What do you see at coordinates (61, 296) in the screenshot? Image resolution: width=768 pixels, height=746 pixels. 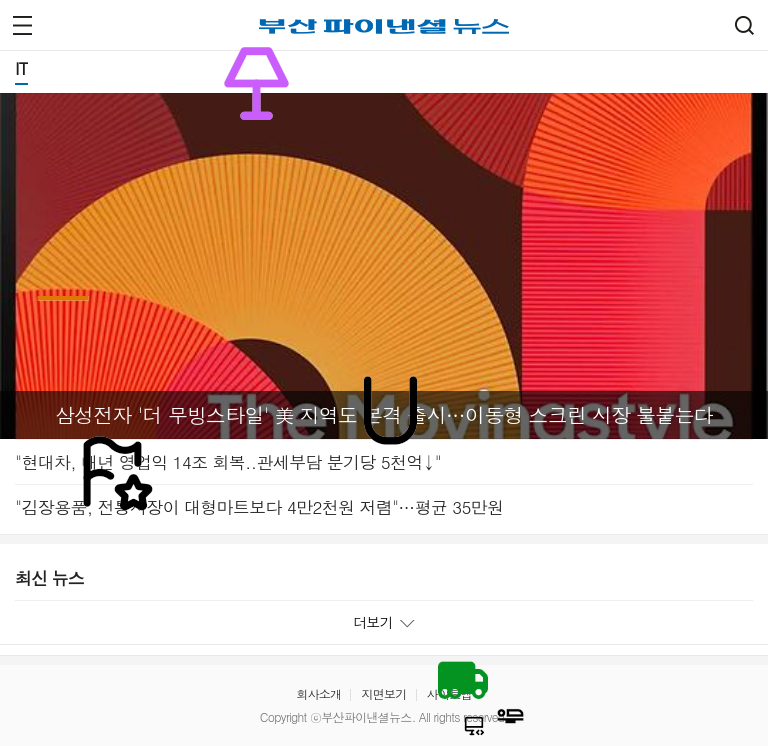 I see `minimize the current window` at bounding box center [61, 296].